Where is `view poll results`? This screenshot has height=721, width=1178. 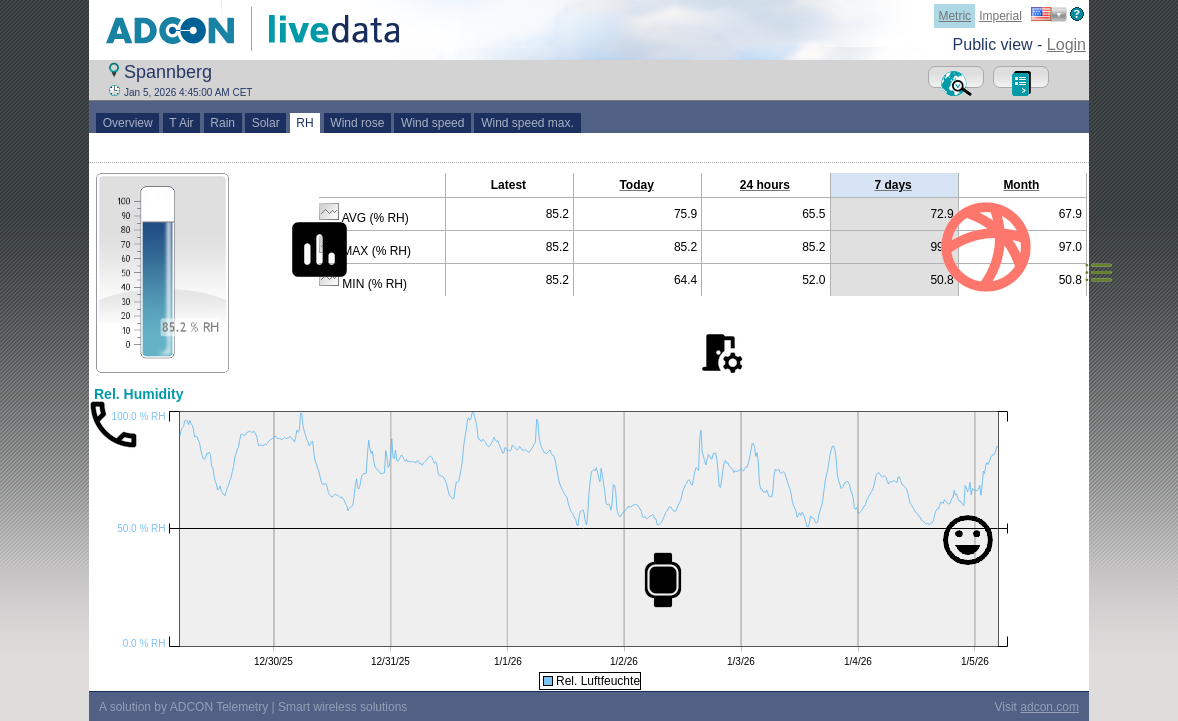 view poll results is located at coordinates (319, 249).